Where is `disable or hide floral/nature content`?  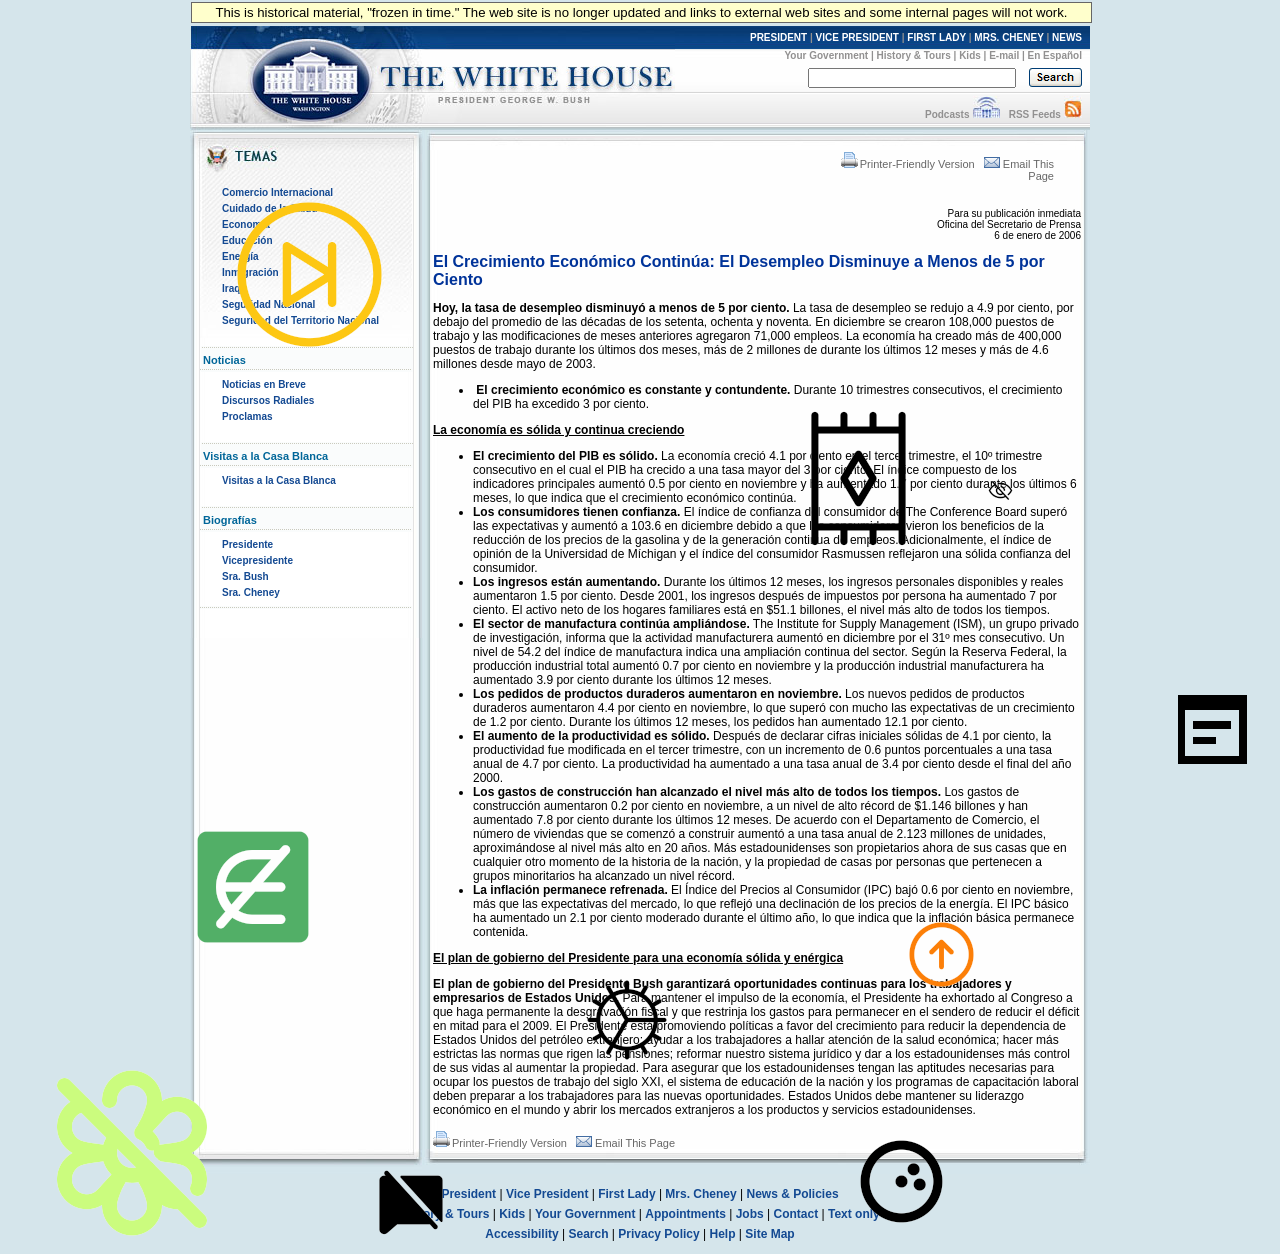 disable or hide floral/nature content is located at coordinates (132, 1153).